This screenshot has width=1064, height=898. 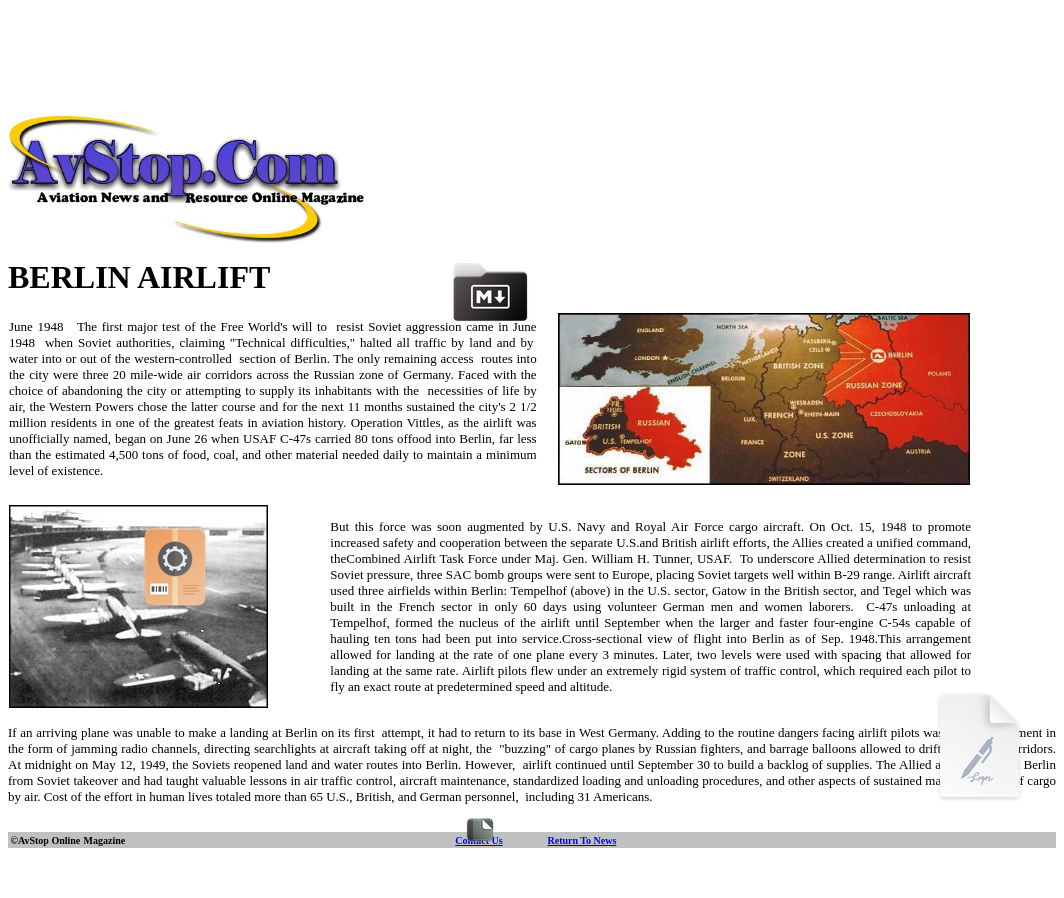 What do you see at coordinates (175, 567) in the screenshot?
I see `software package being configured or installed` at bounding box center [175, 567].